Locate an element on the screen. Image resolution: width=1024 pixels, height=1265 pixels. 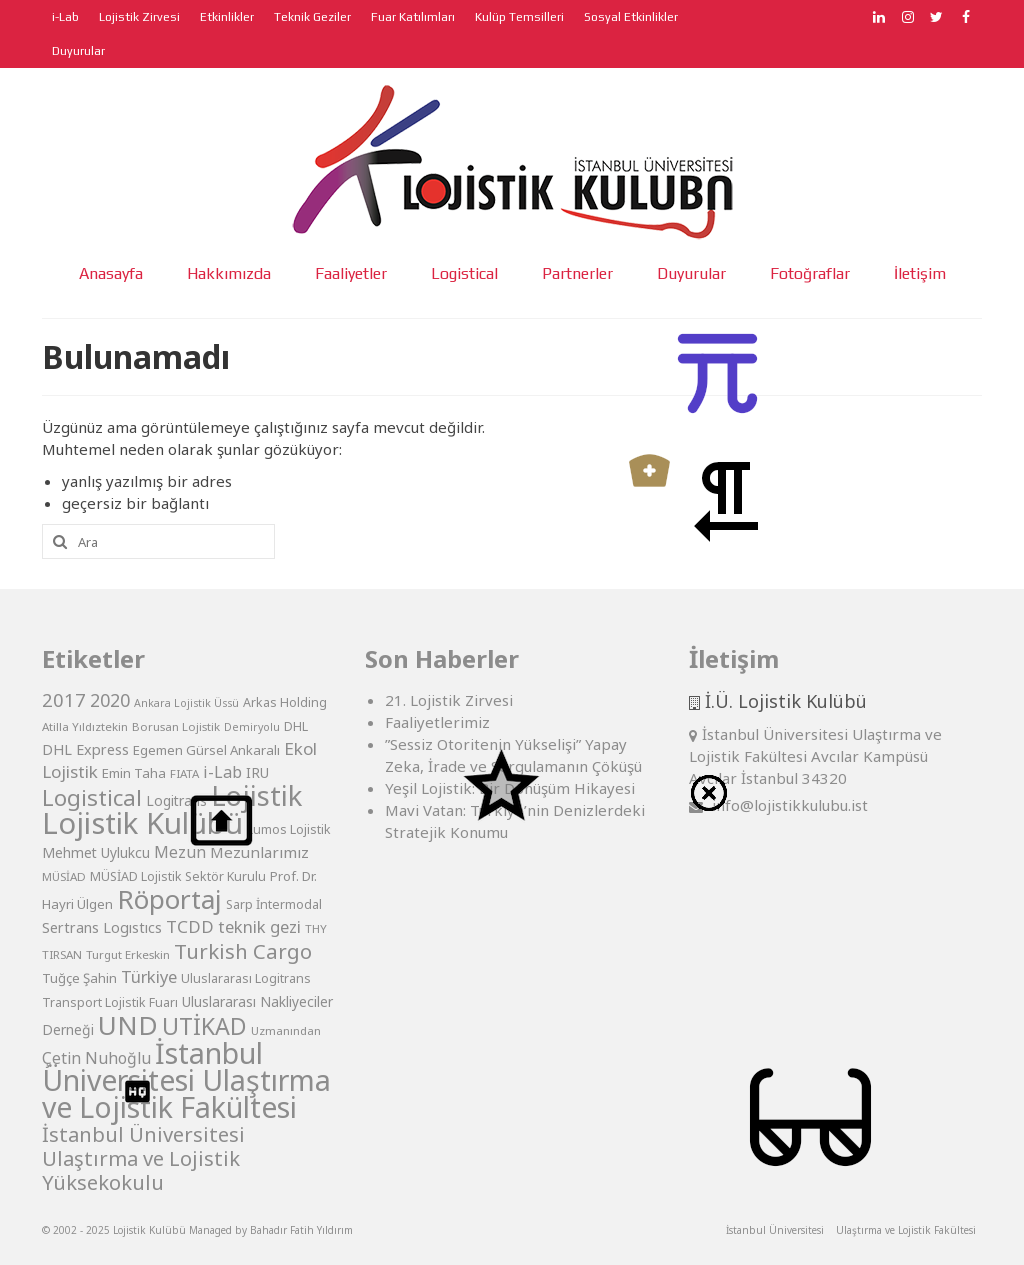
close or dismiss a dialog is located at coordinates (709, 793).